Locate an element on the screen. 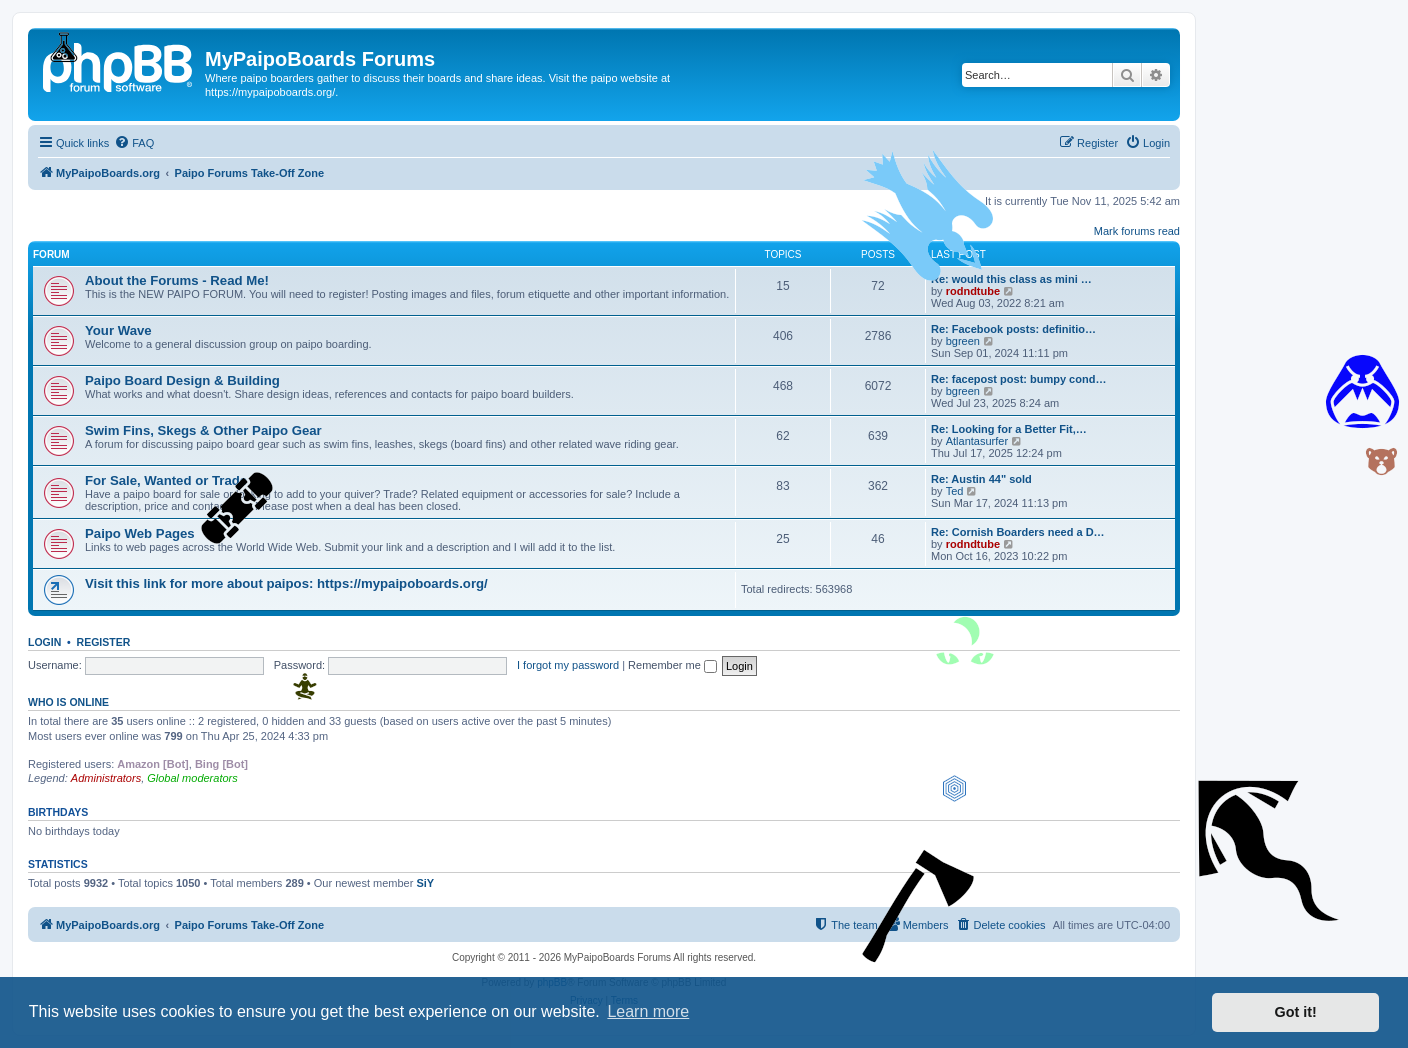 The width and height of the screenshot is (1408, 1048). access meditation or mindfulness features is located at coordinates (304, 686).